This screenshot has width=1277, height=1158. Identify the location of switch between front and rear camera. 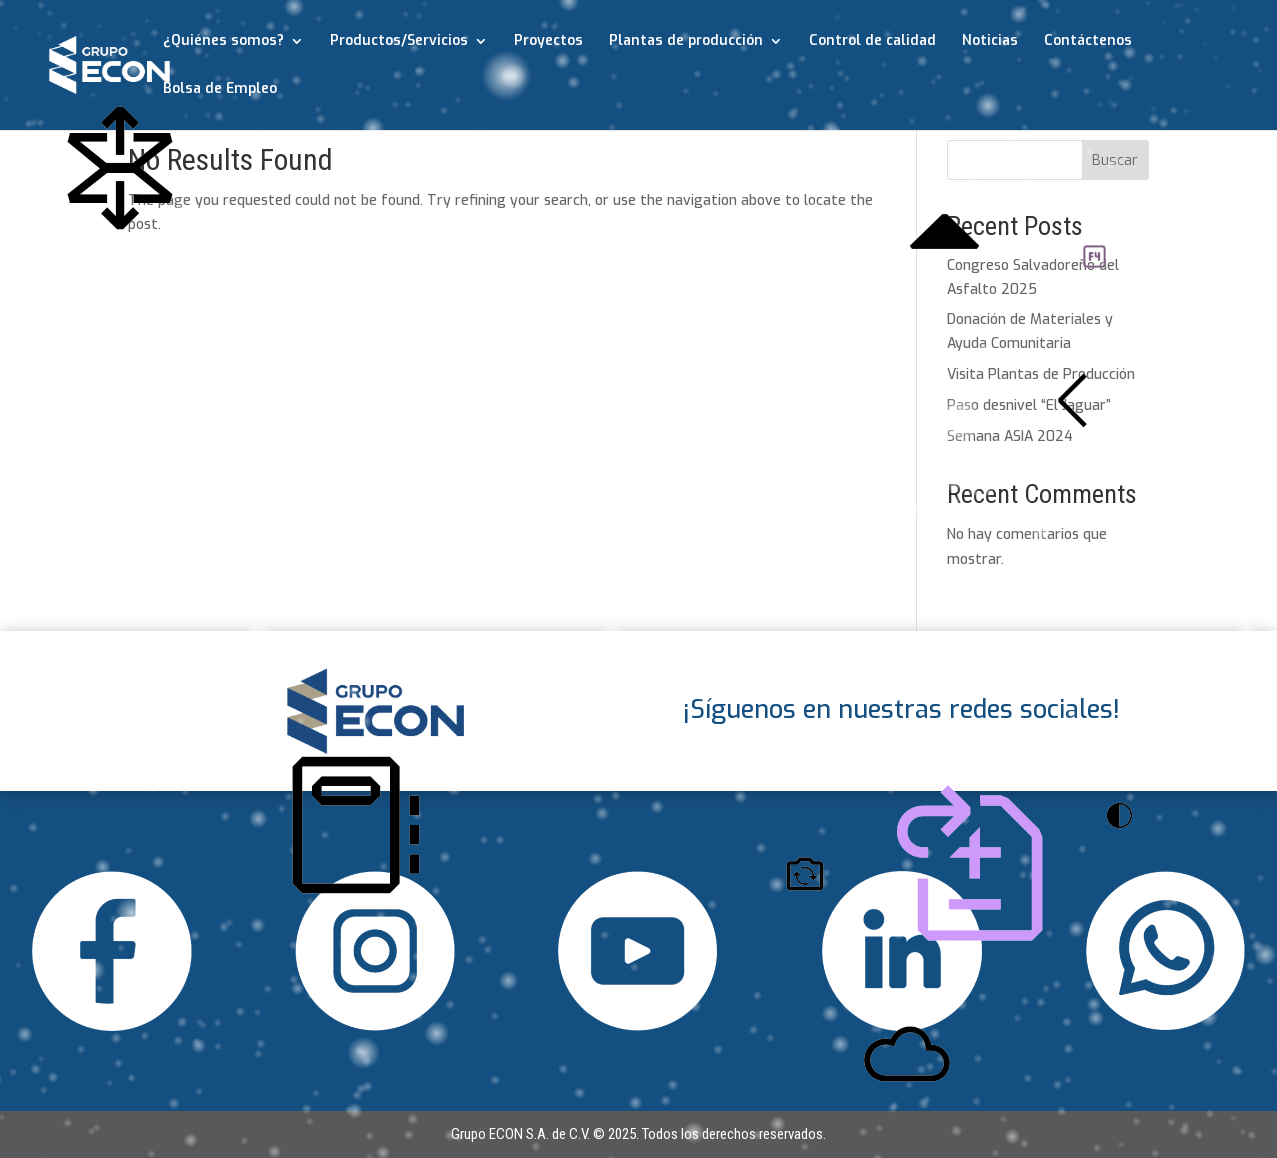
(805, 874).